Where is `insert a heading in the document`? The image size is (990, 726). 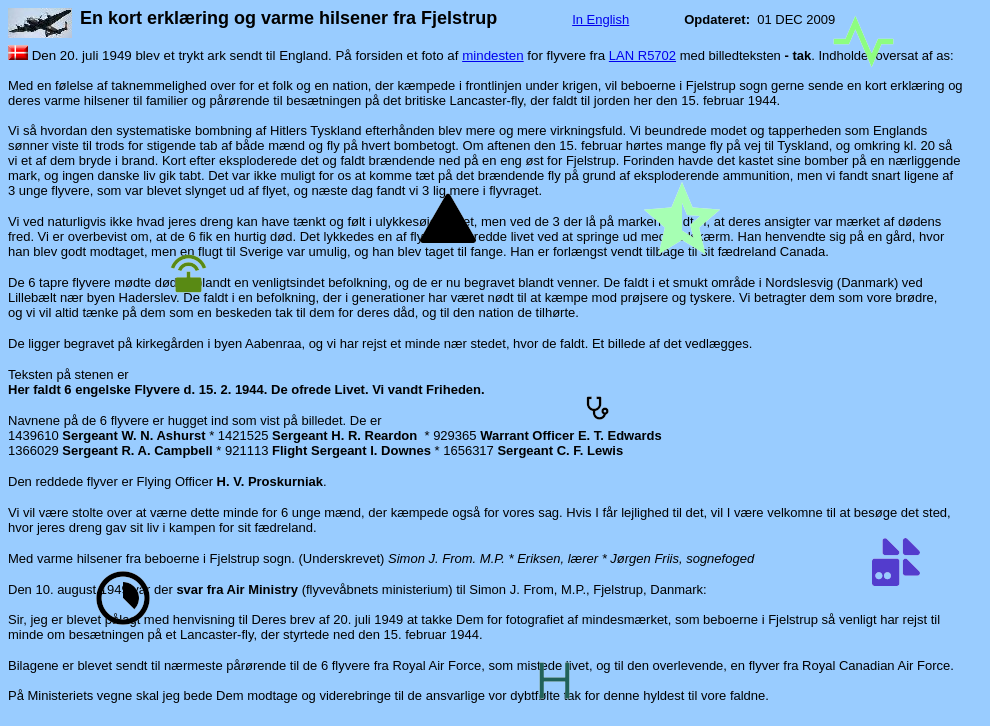
insert a heading in the document is located at coordinates (554, 679).